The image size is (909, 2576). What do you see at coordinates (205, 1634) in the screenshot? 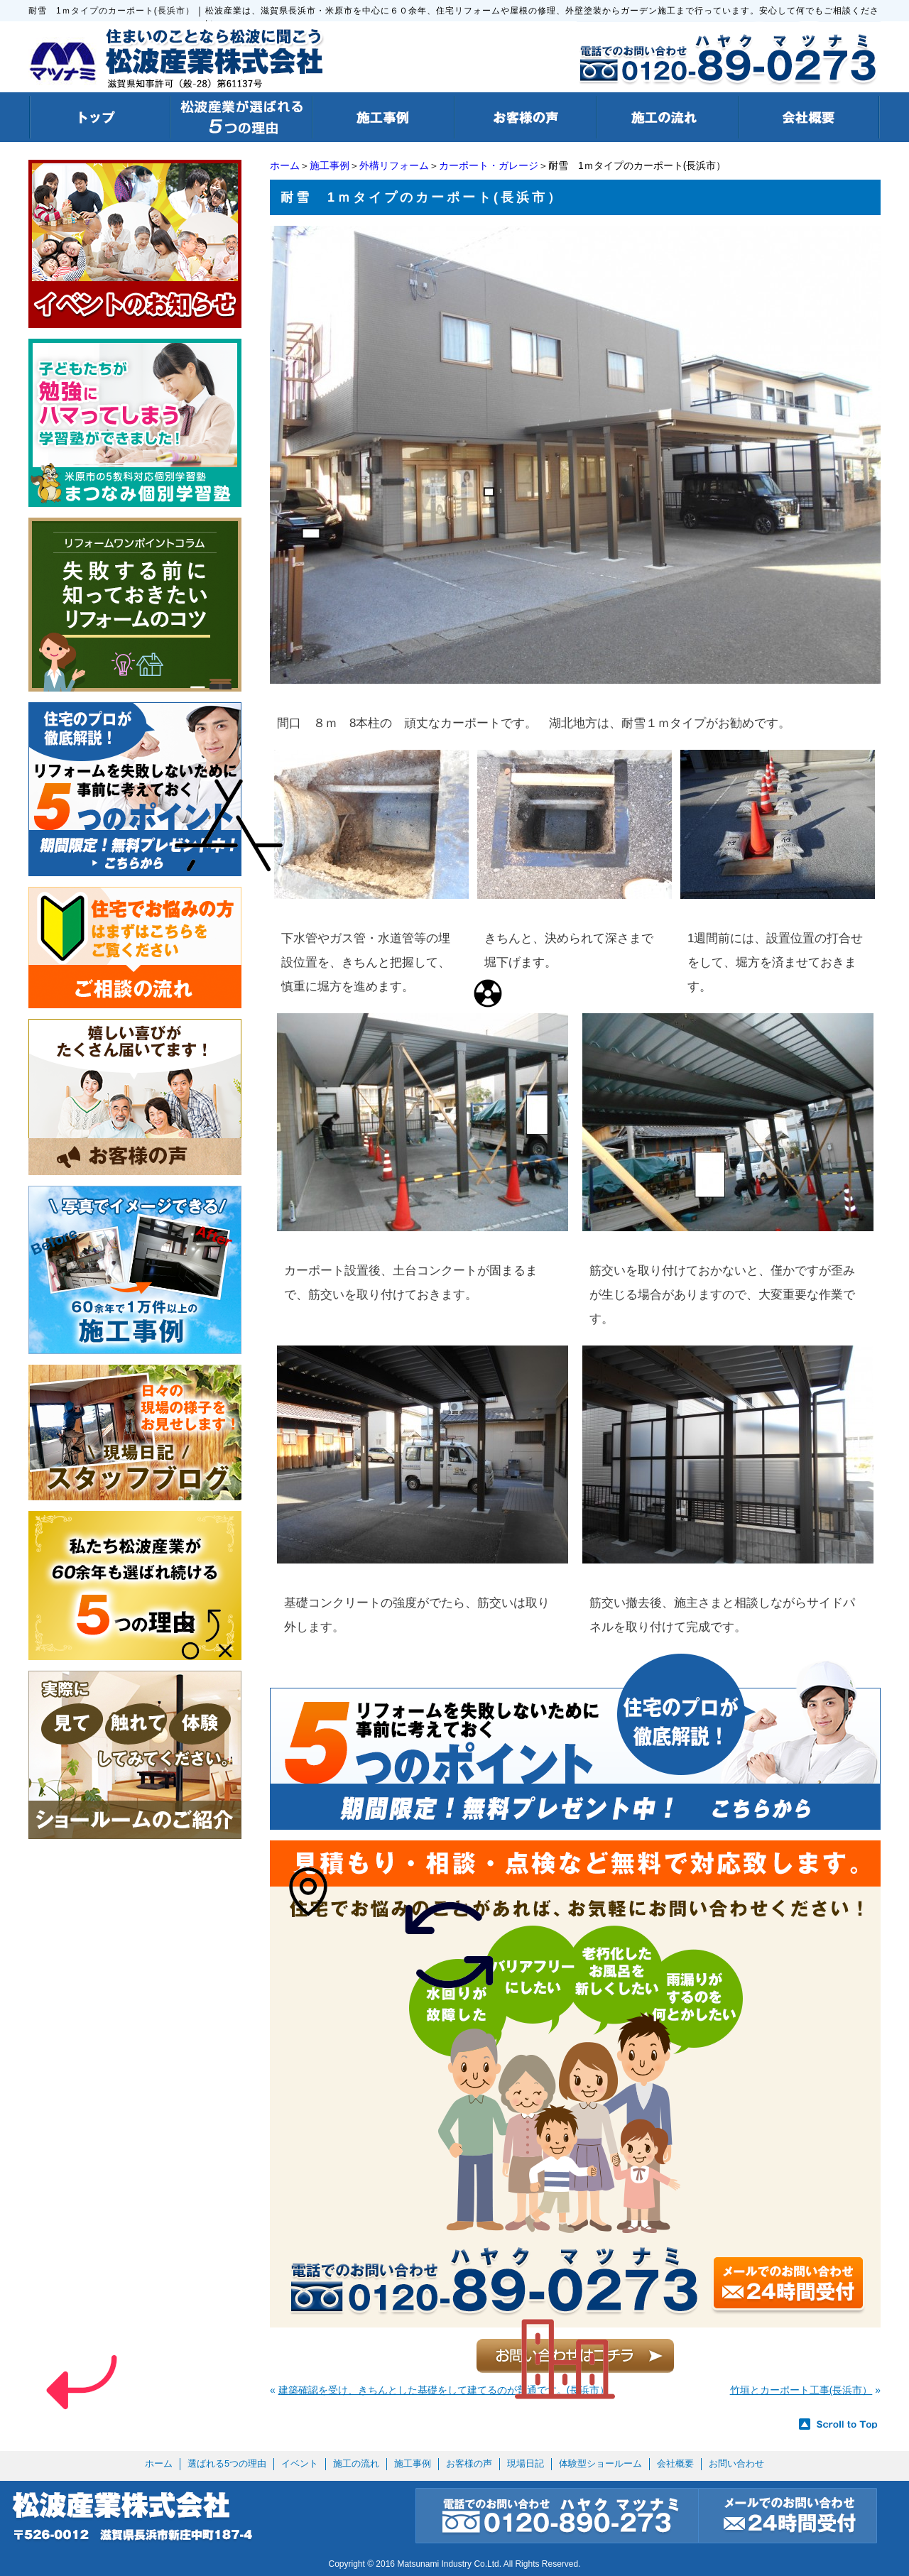
I see `view strategy or game plan` at bounding box center [205, 1634].